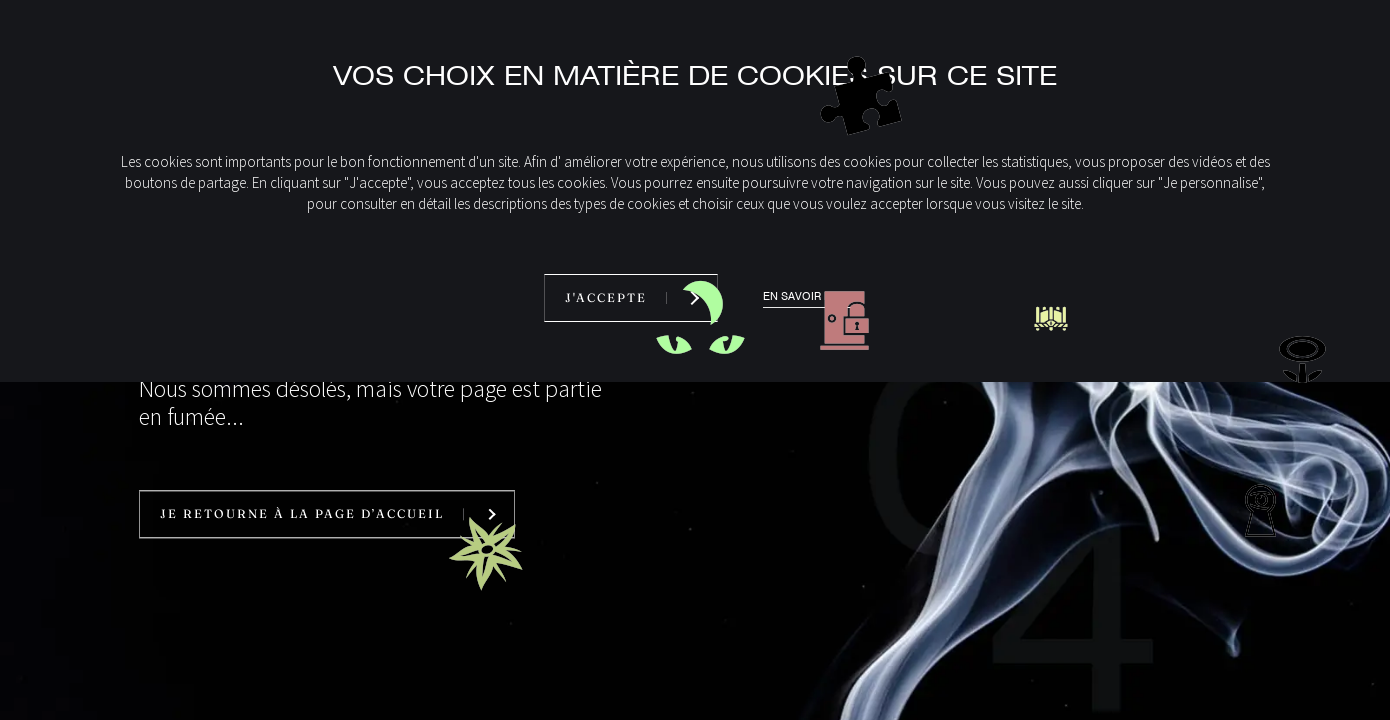 This screenshot has width=1390, height=720. I want to click on access a locked room or restricted area, so click(844, 319).